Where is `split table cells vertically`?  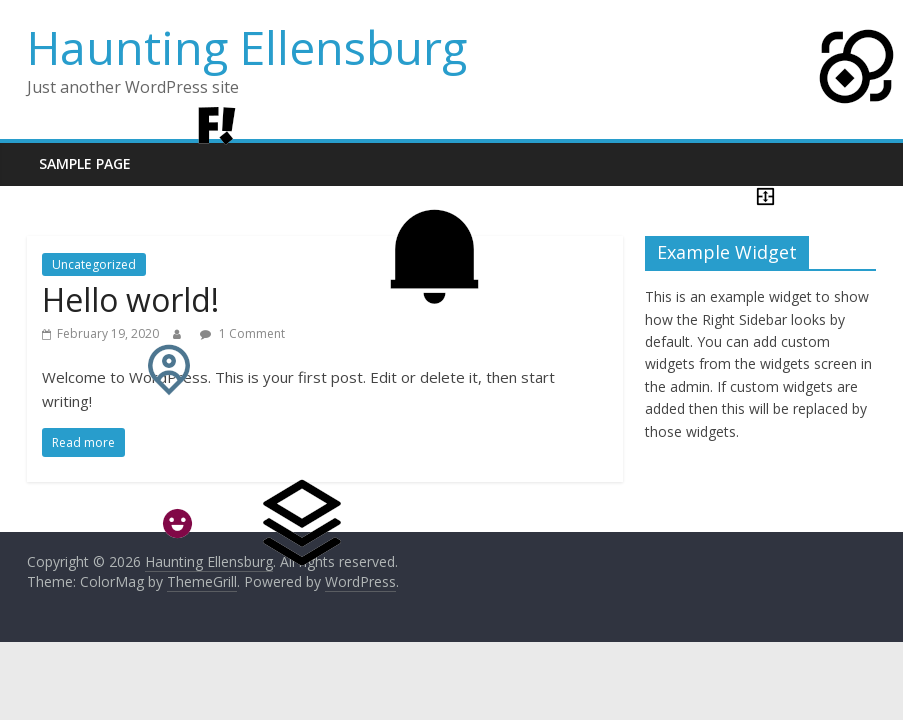 split table cells vertically is located at coordinates (765, 196).